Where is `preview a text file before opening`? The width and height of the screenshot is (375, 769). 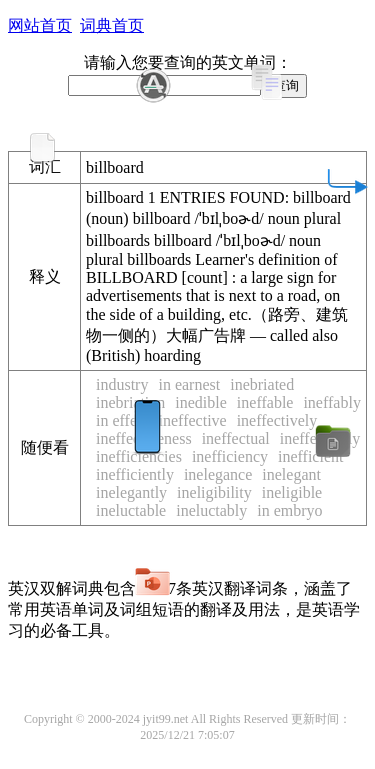 preview a text file before opening is located at coordinates (42, 147).